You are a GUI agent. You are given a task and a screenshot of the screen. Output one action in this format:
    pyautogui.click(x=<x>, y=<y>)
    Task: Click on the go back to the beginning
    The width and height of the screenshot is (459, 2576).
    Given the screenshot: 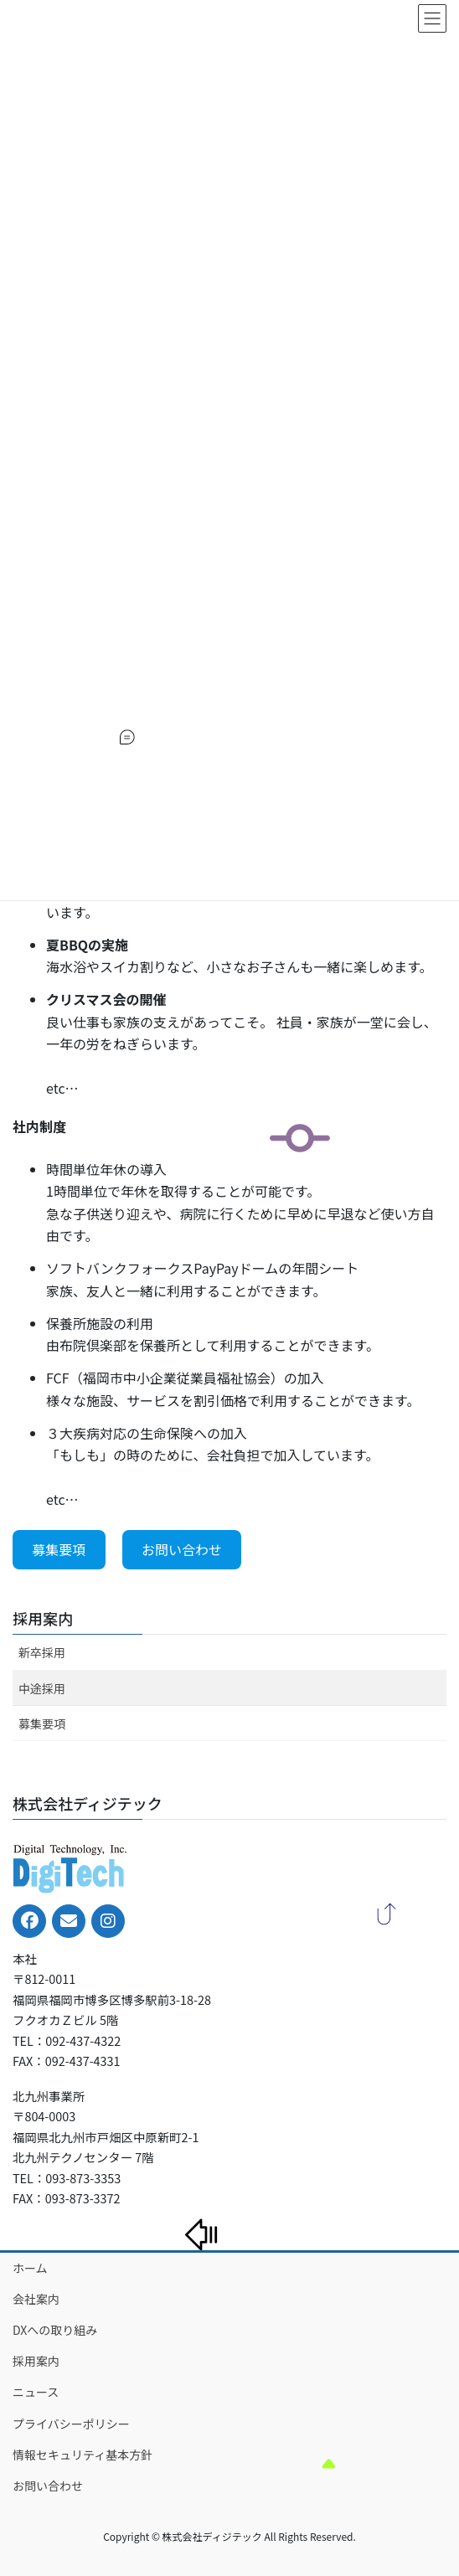 What is the action you would take?
    pyautogui.click(x=202, y=2234)
    